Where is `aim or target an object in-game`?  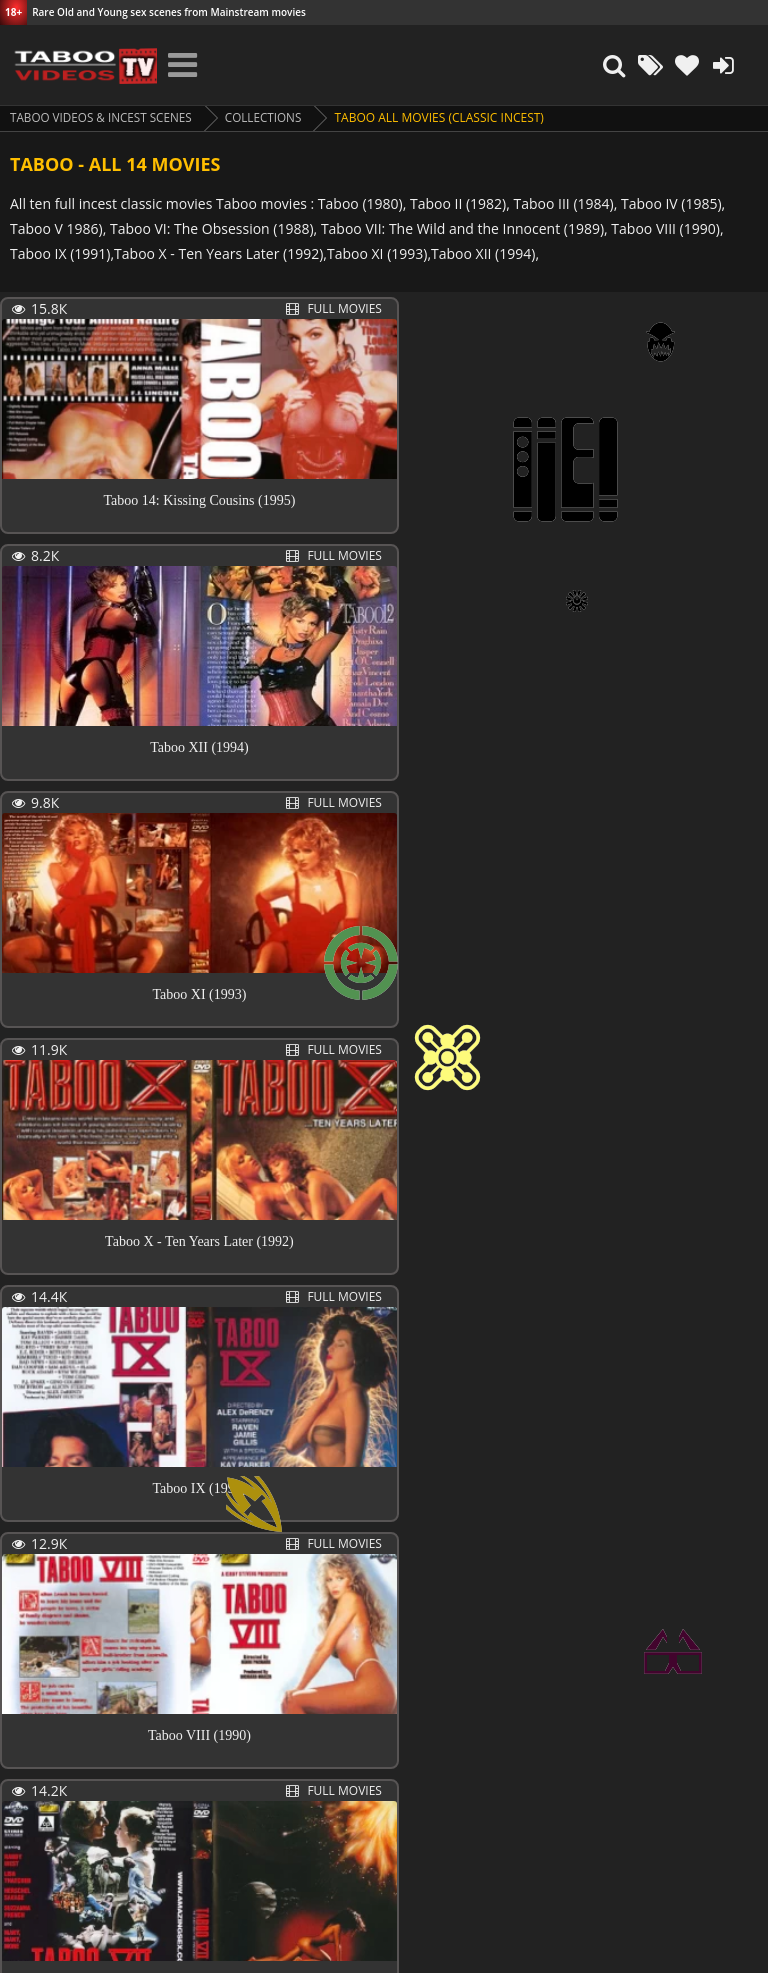
aim or target an object in-game is located at coordinates (361, 963).